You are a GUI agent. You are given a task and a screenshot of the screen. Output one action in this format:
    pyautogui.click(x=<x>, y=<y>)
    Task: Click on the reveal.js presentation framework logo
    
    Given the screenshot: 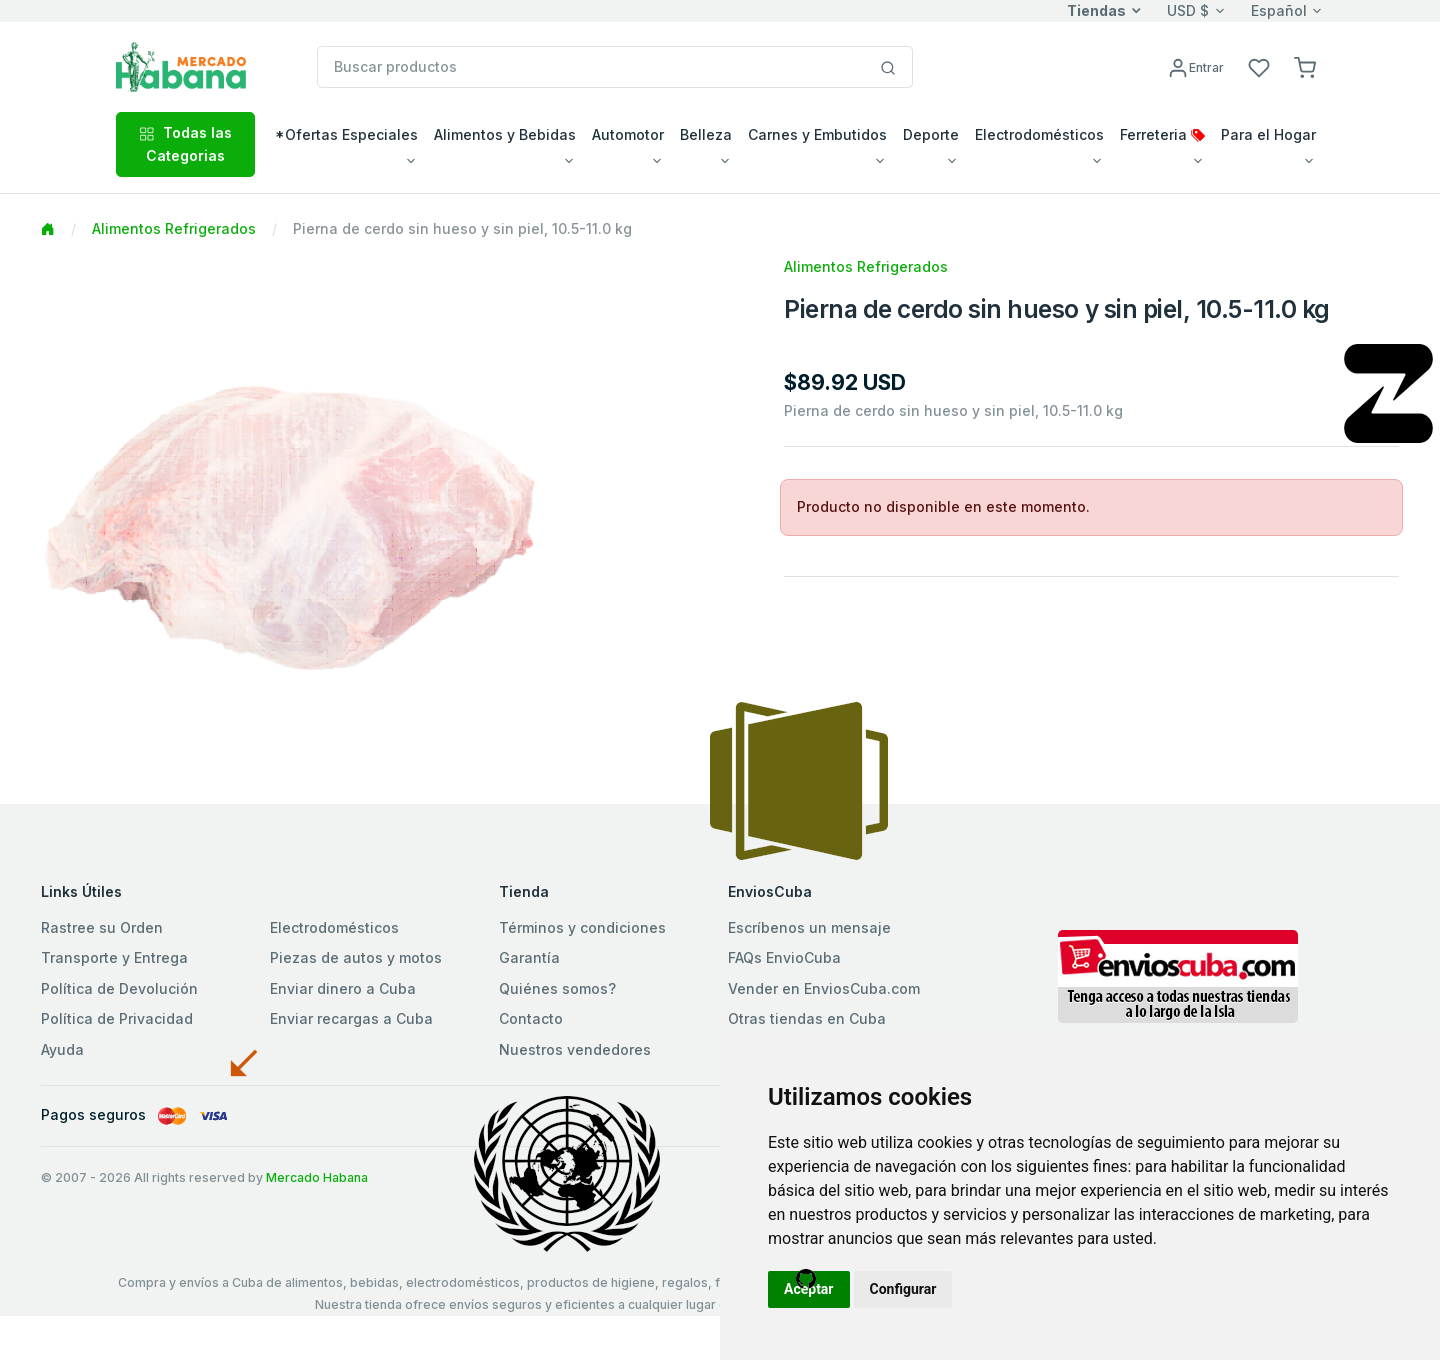 What is the action you would take?
    pyautogui.click(x=799, y=781)
    